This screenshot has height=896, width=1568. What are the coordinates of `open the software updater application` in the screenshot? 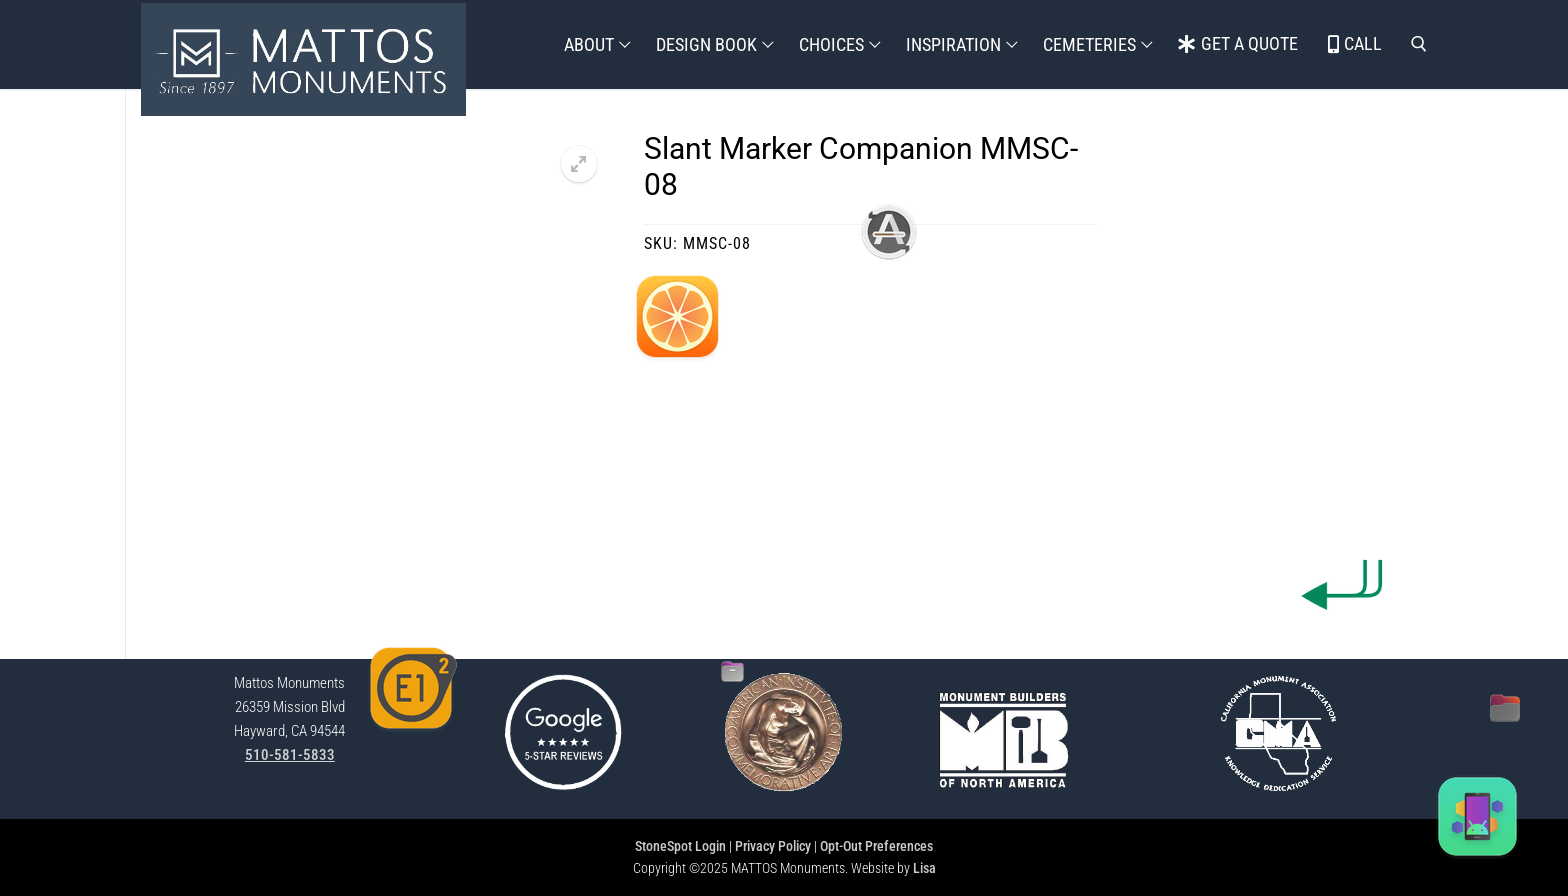 It's located at (889, 232).